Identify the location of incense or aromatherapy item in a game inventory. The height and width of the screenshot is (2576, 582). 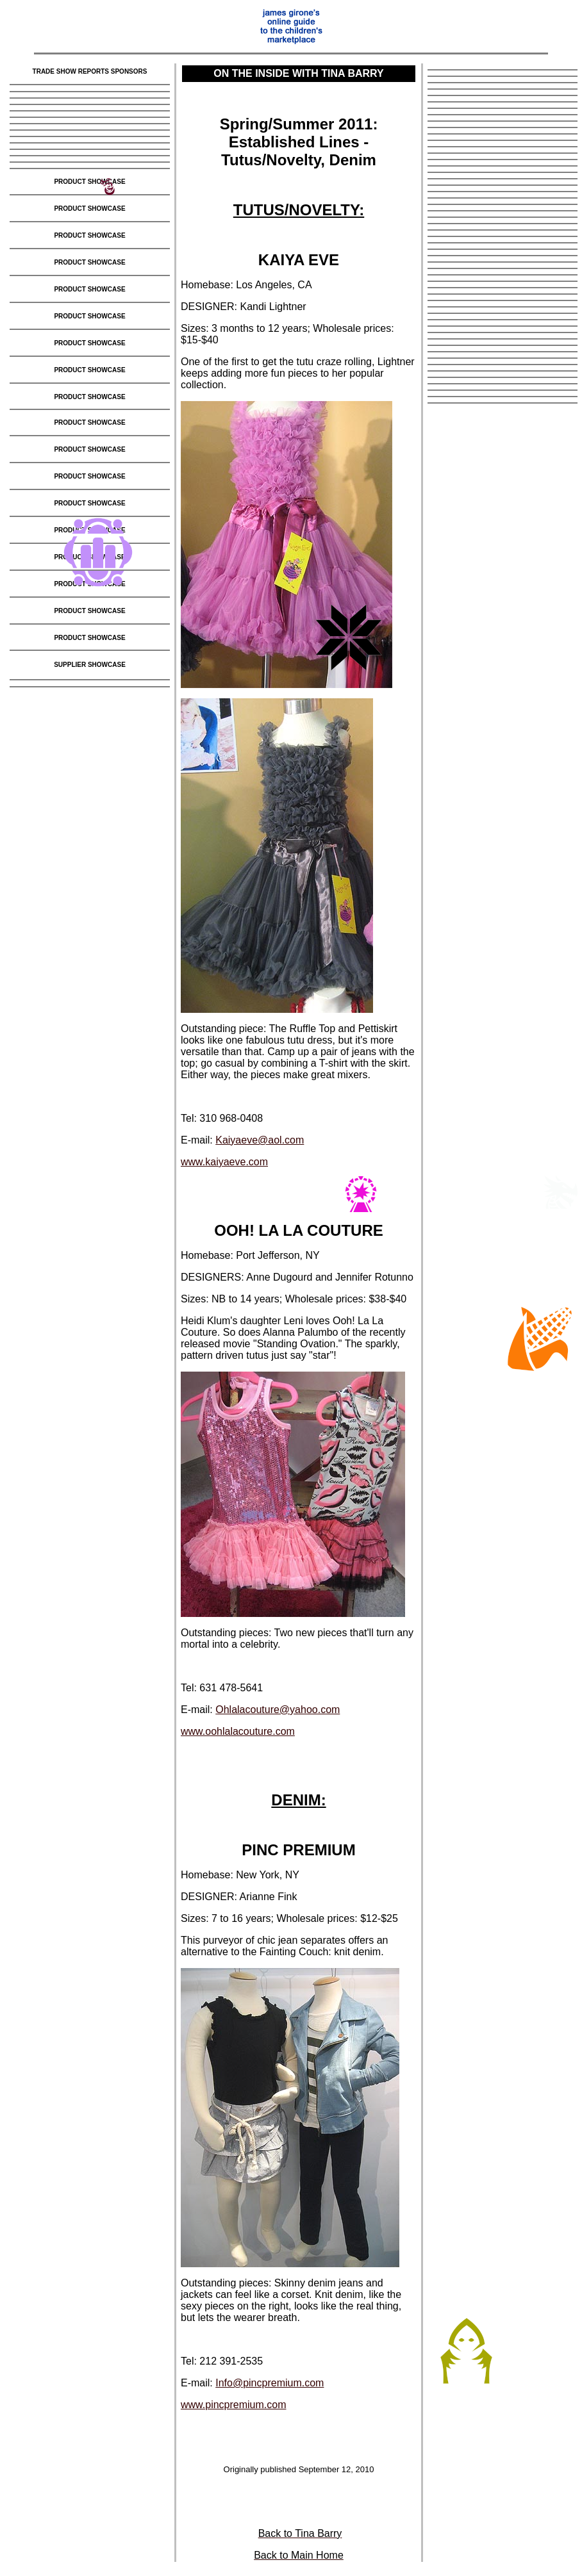
(108, 186).